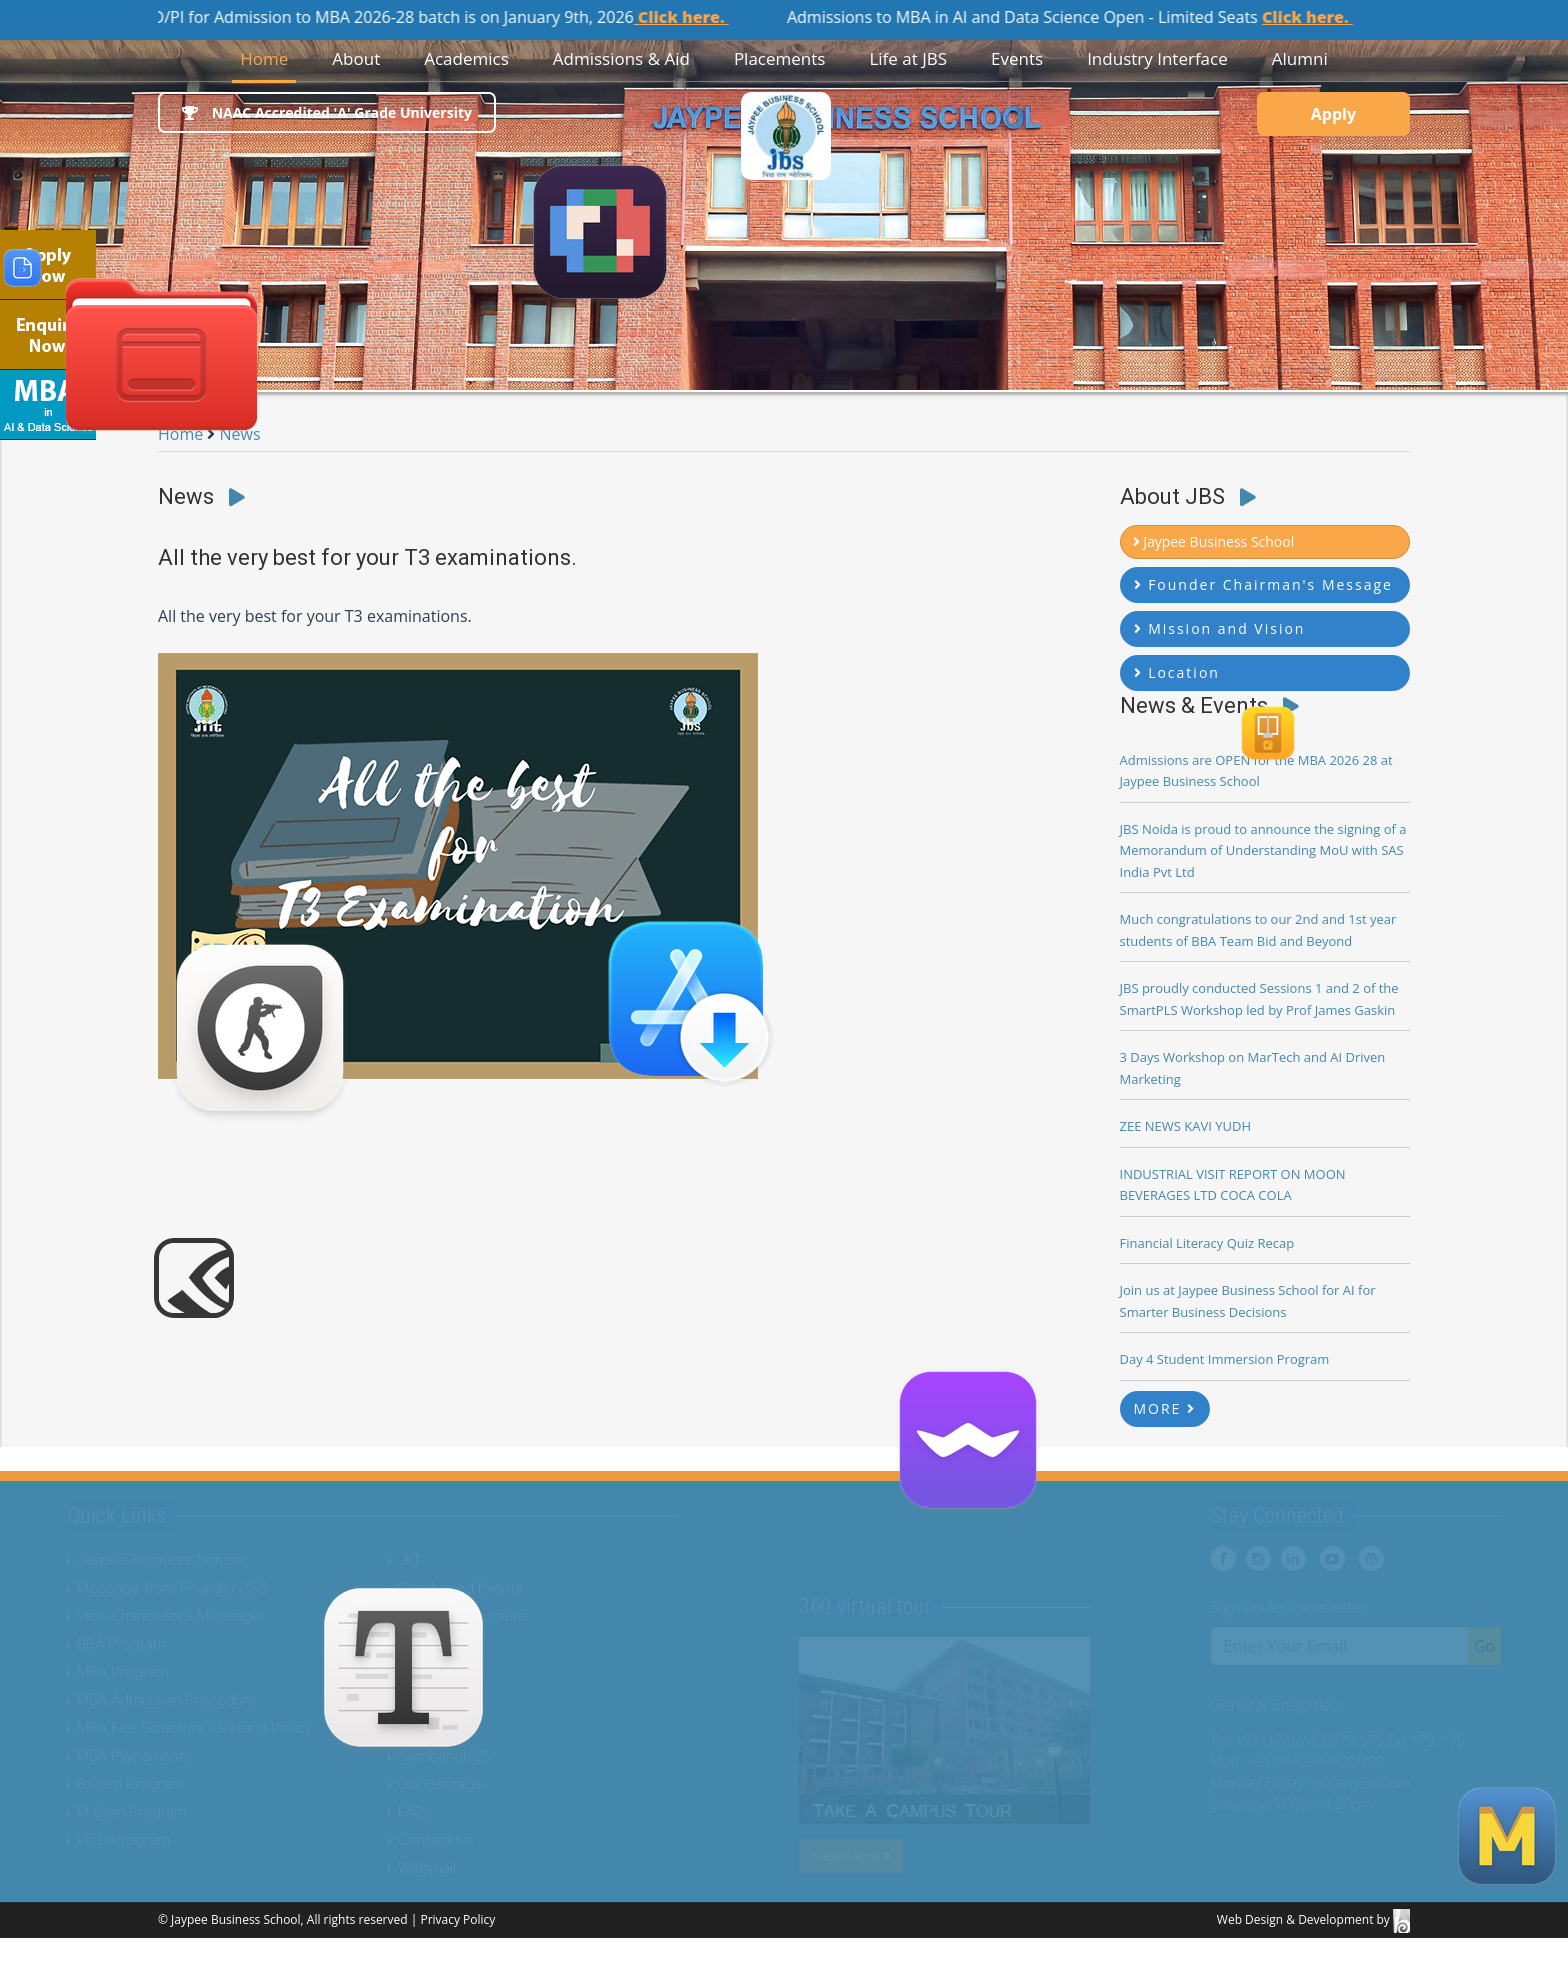 The height and width of the screenshot is (1982, 1568). What do you see at coordinates (161, 354) in the screenshot?
I see `open desktop folder` at bounding box center [161, 354].